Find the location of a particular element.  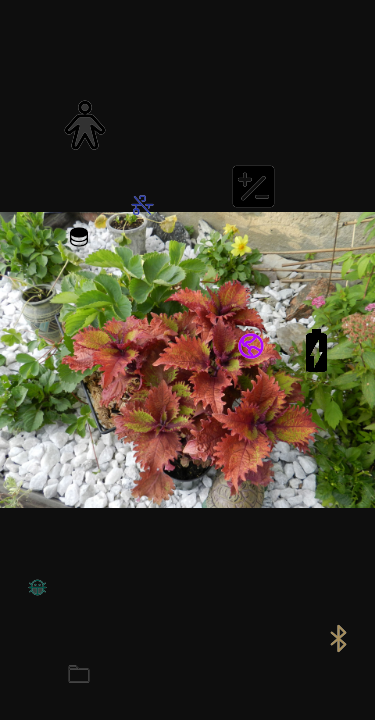

report a bug or issue is located at coordinates (37, 587).